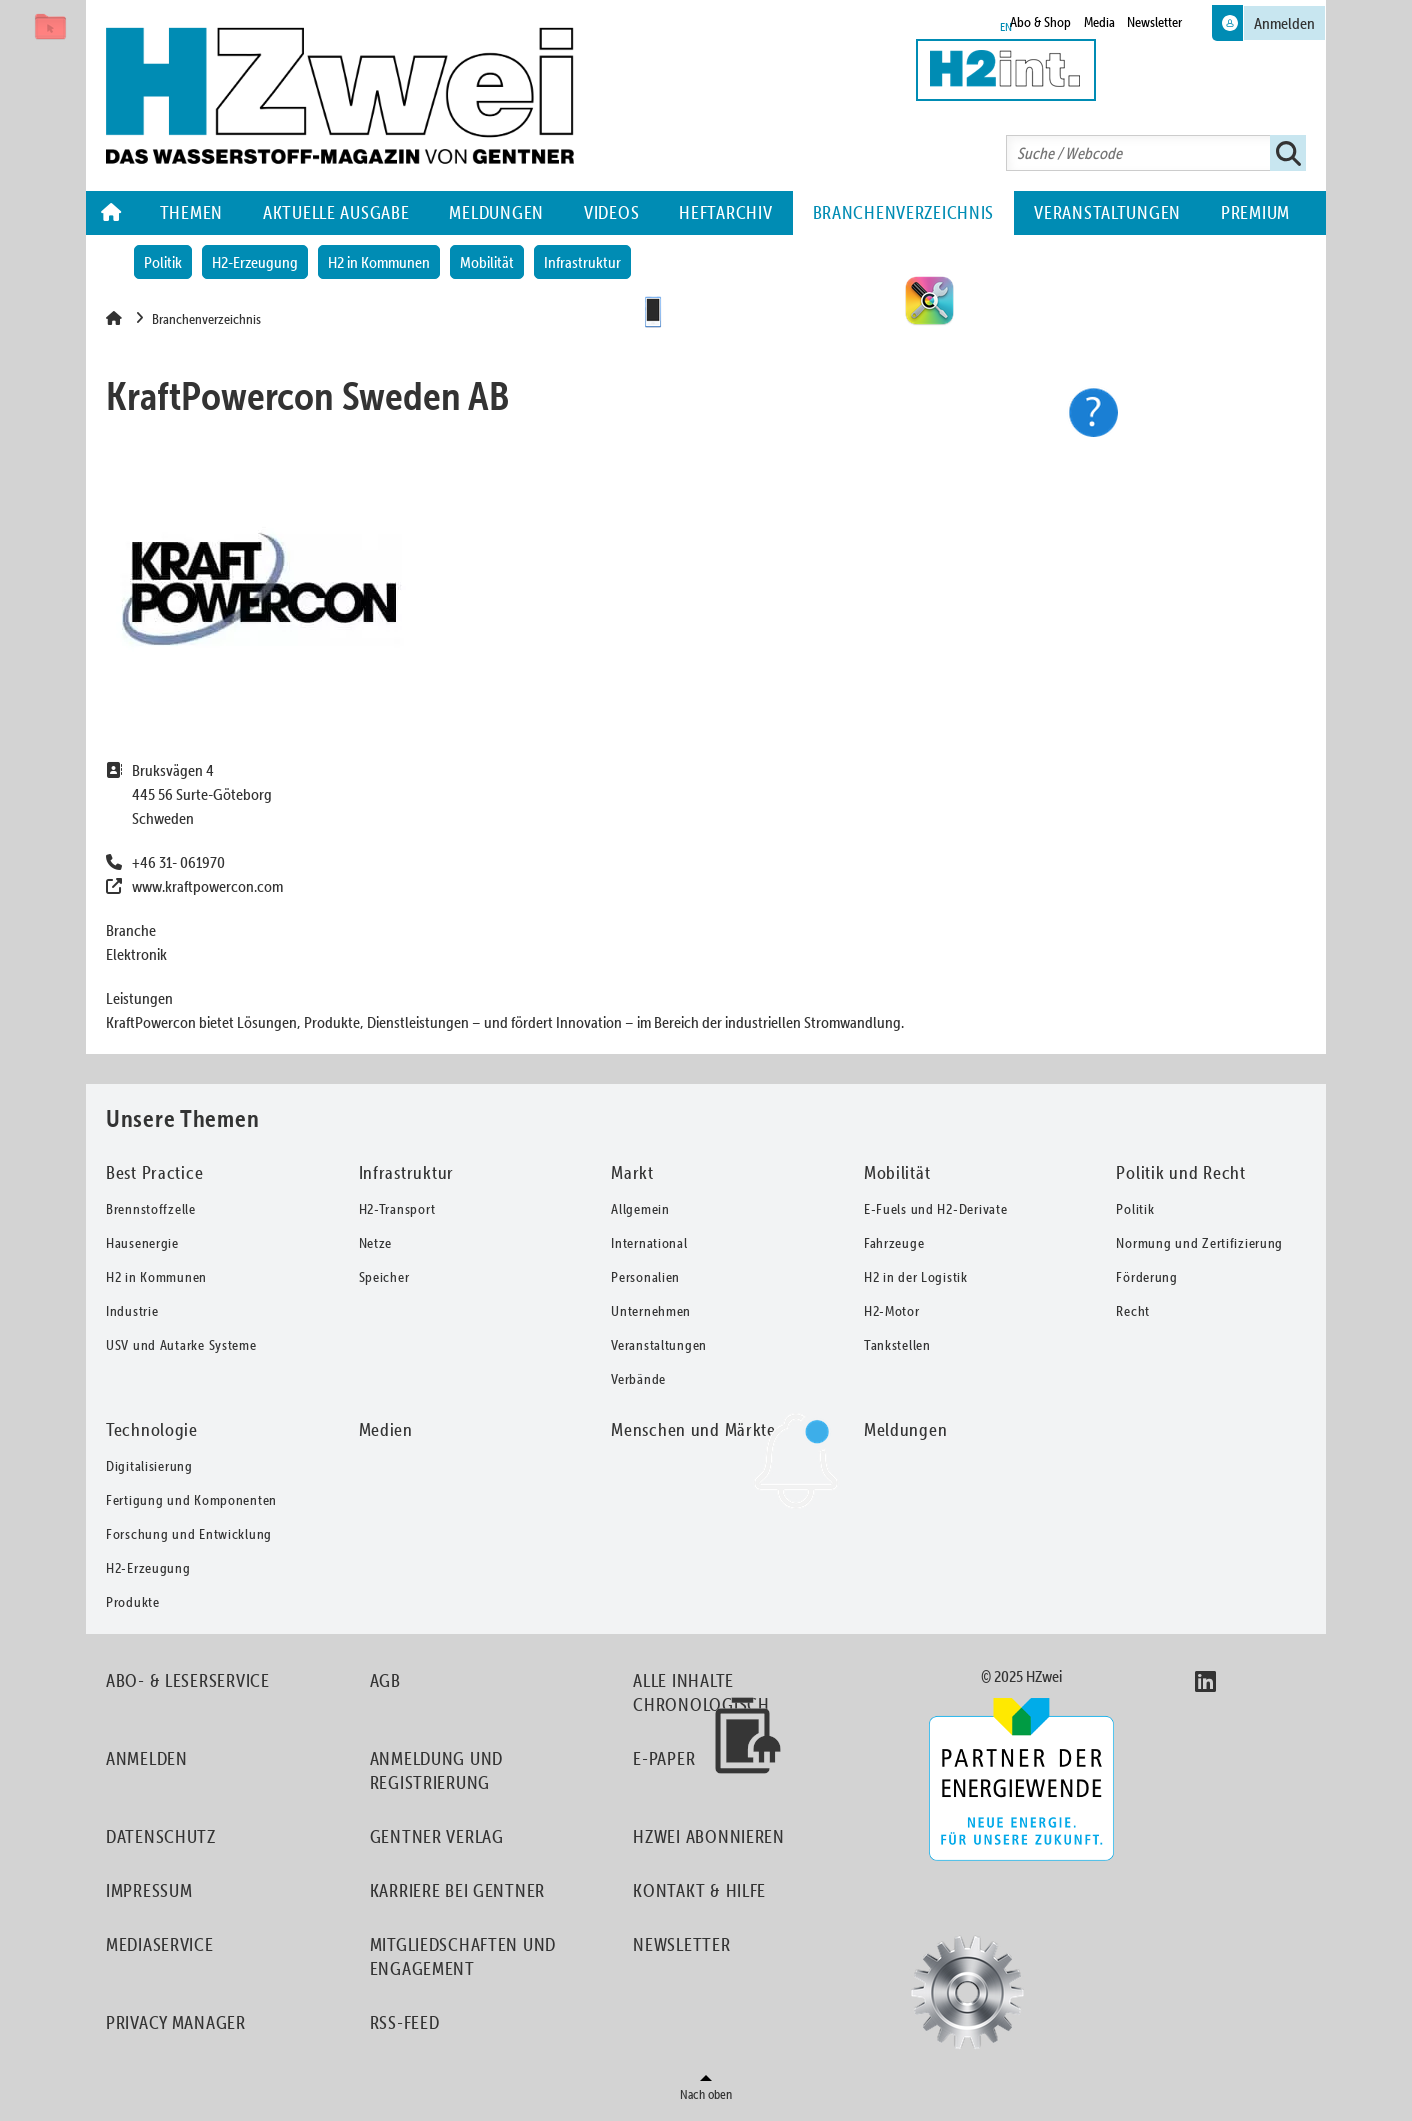  What do you see at coordinates (1092, 411) in the screenshot?
I see `indicates help or additional information is available` at bounding box center [1092, 411].